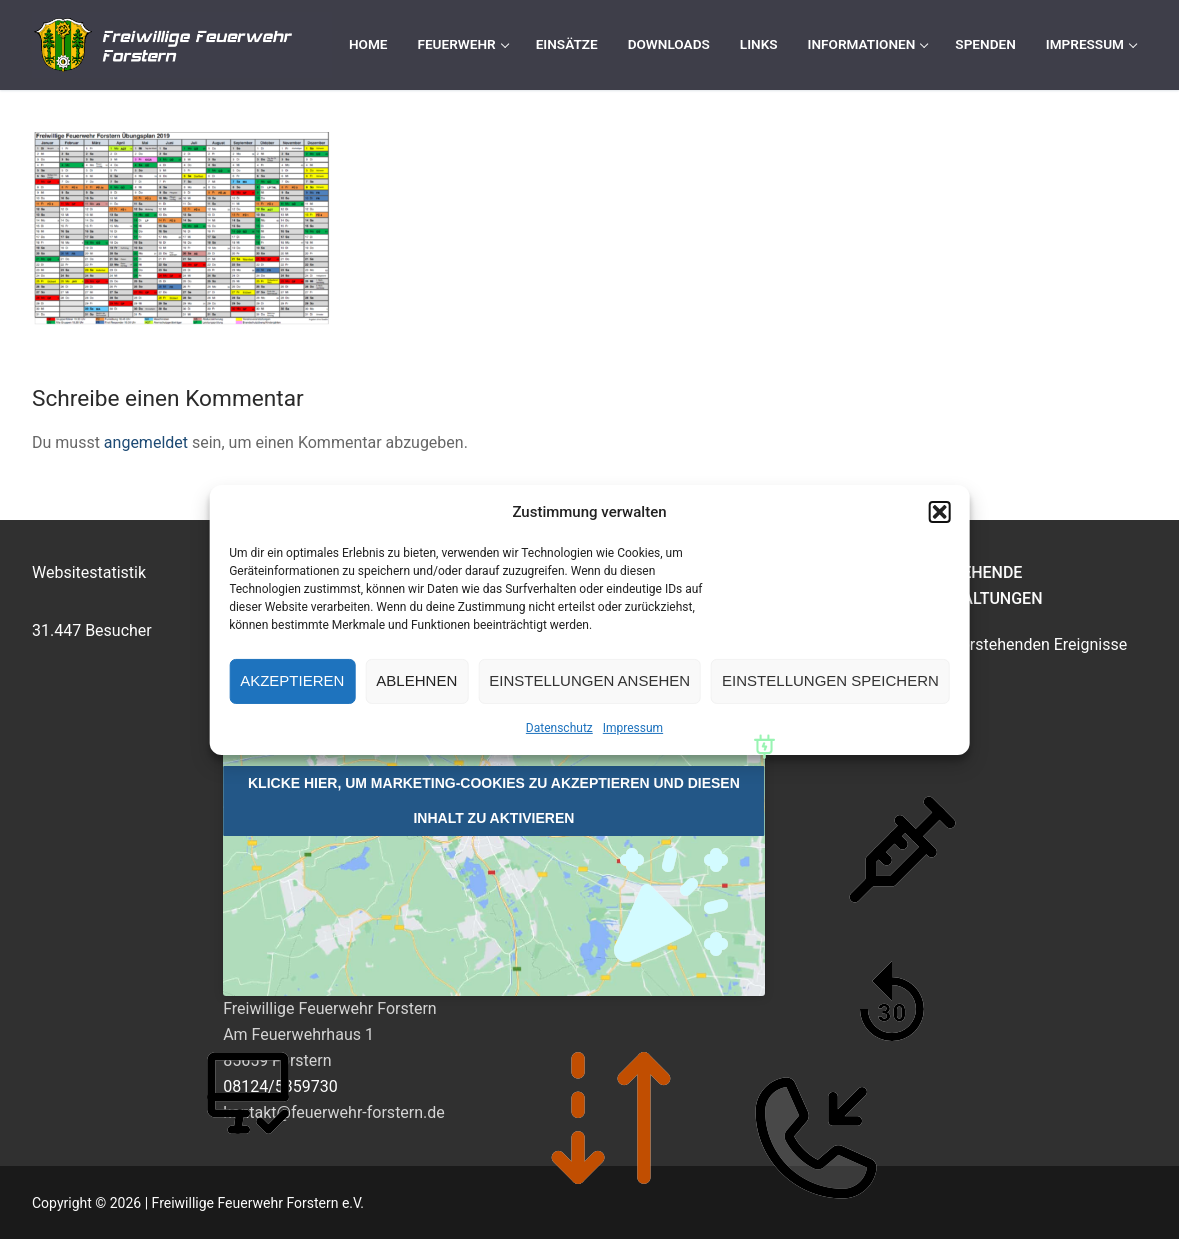 This screenshot has width=1179, height=1239. I want to click on celebration or success state indicator, so click(674, 902).